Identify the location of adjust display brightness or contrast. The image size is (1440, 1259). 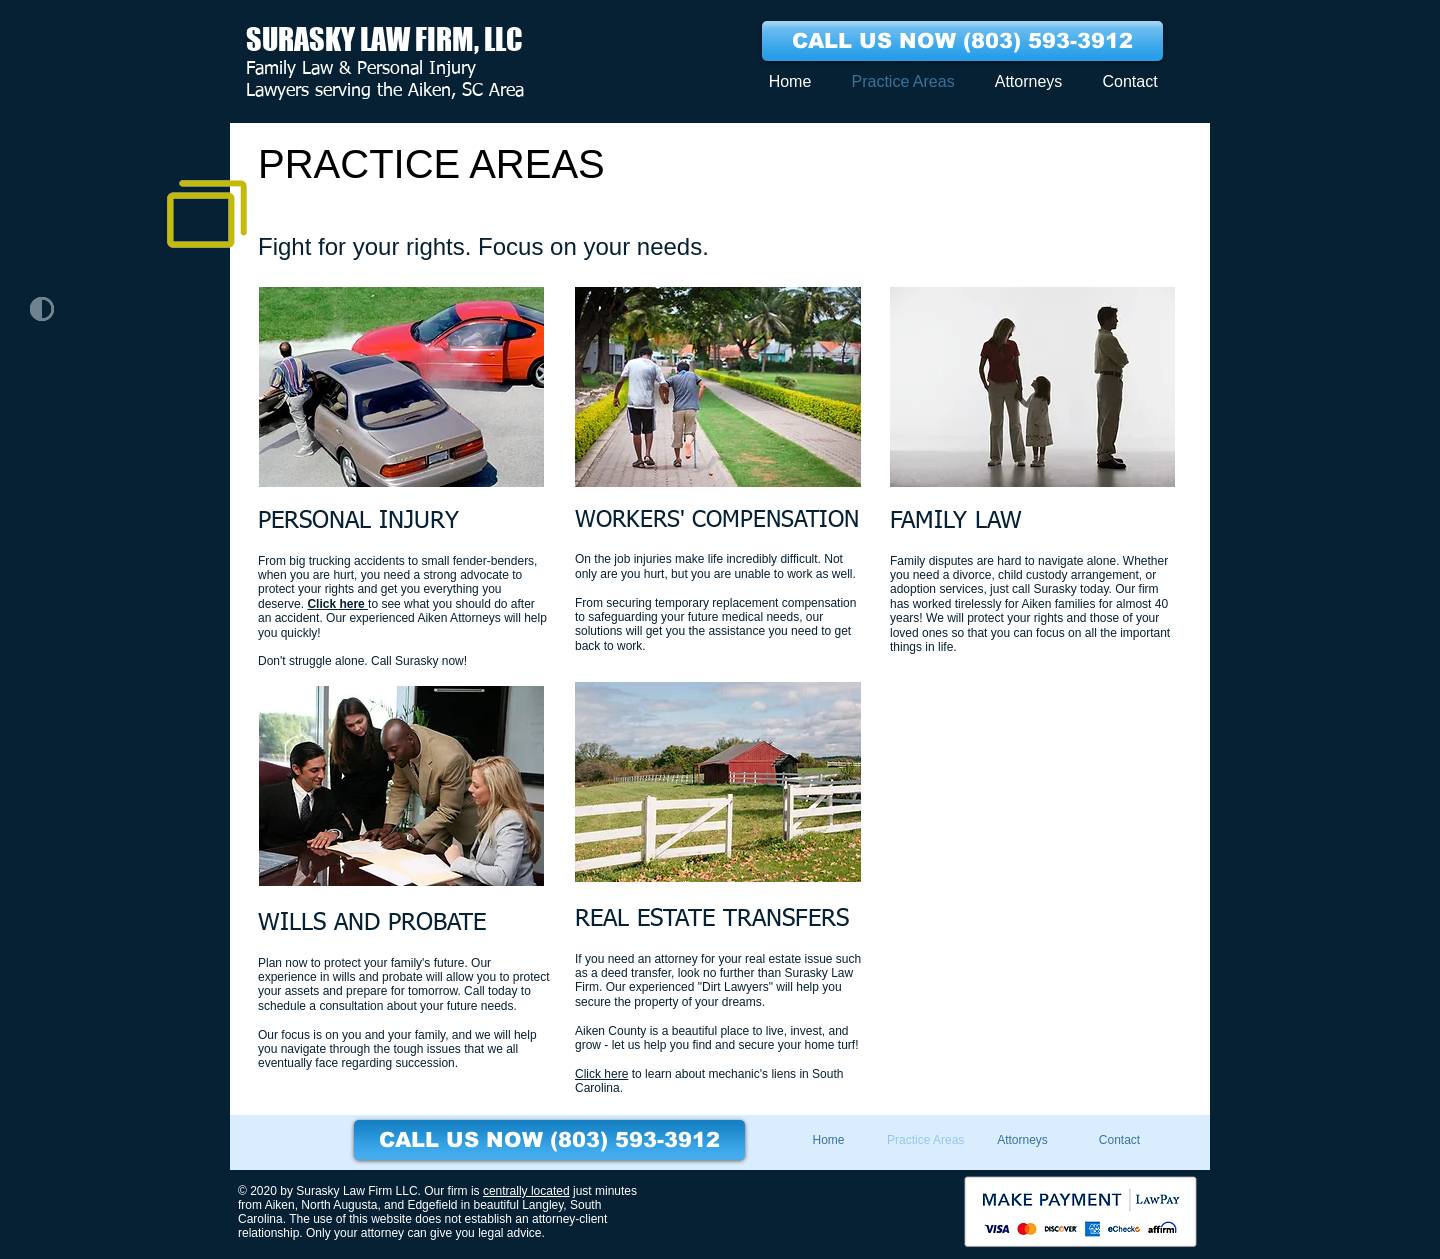
(42, 309).